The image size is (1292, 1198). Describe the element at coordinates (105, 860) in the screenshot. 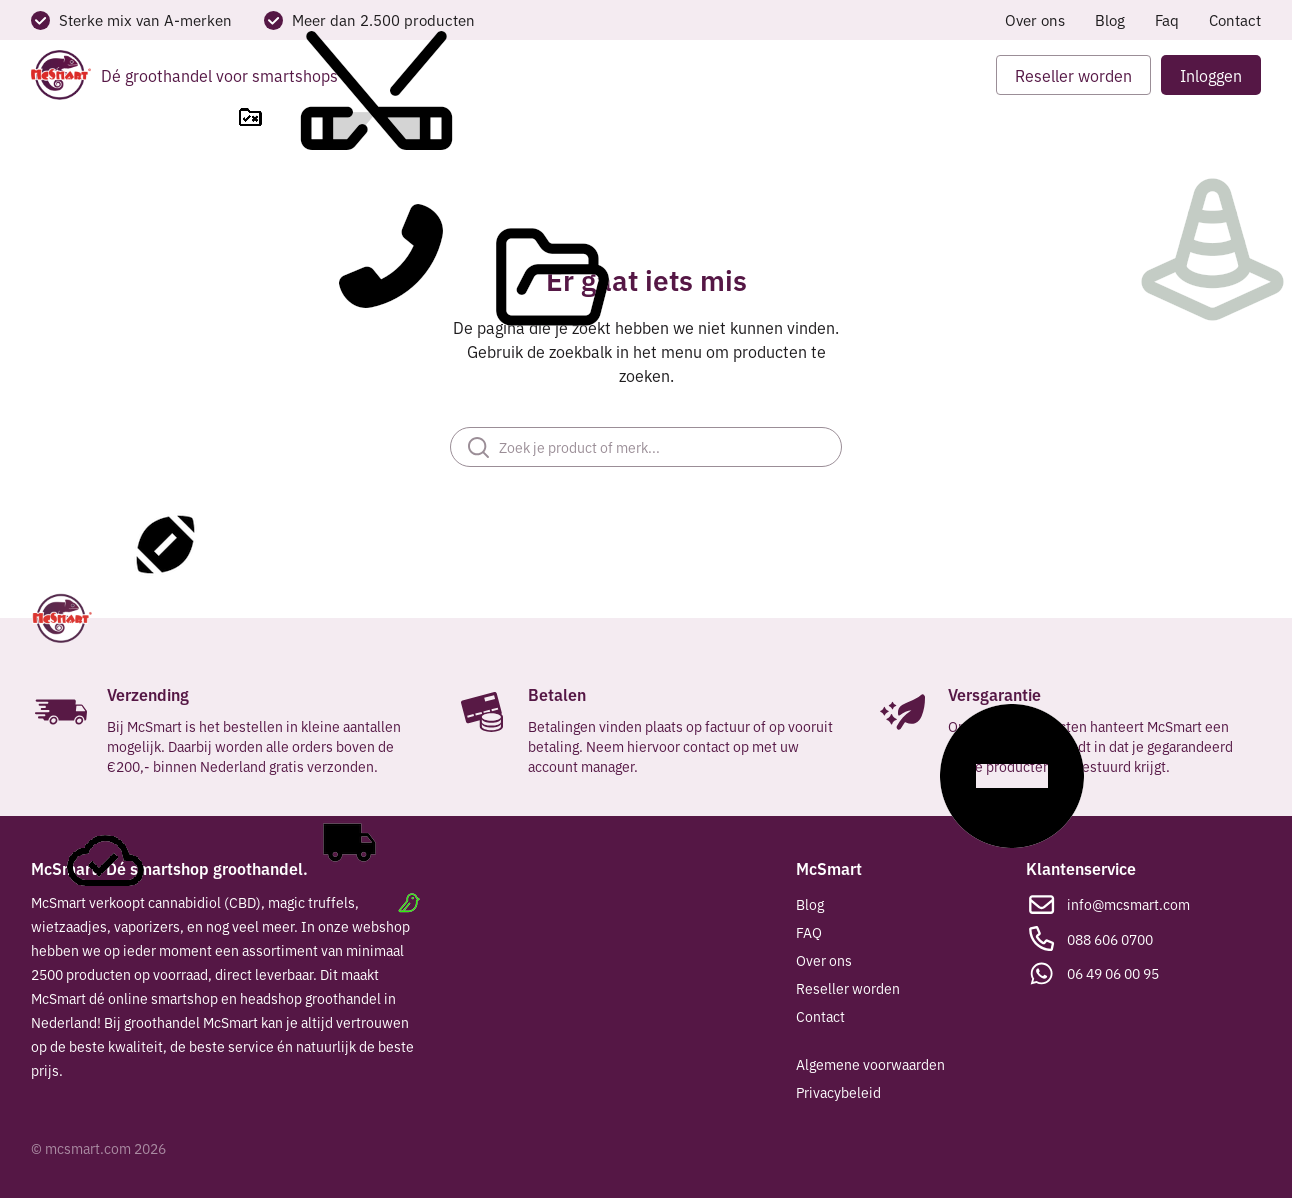

I see `file successfully uploaded to cloud` at that location.